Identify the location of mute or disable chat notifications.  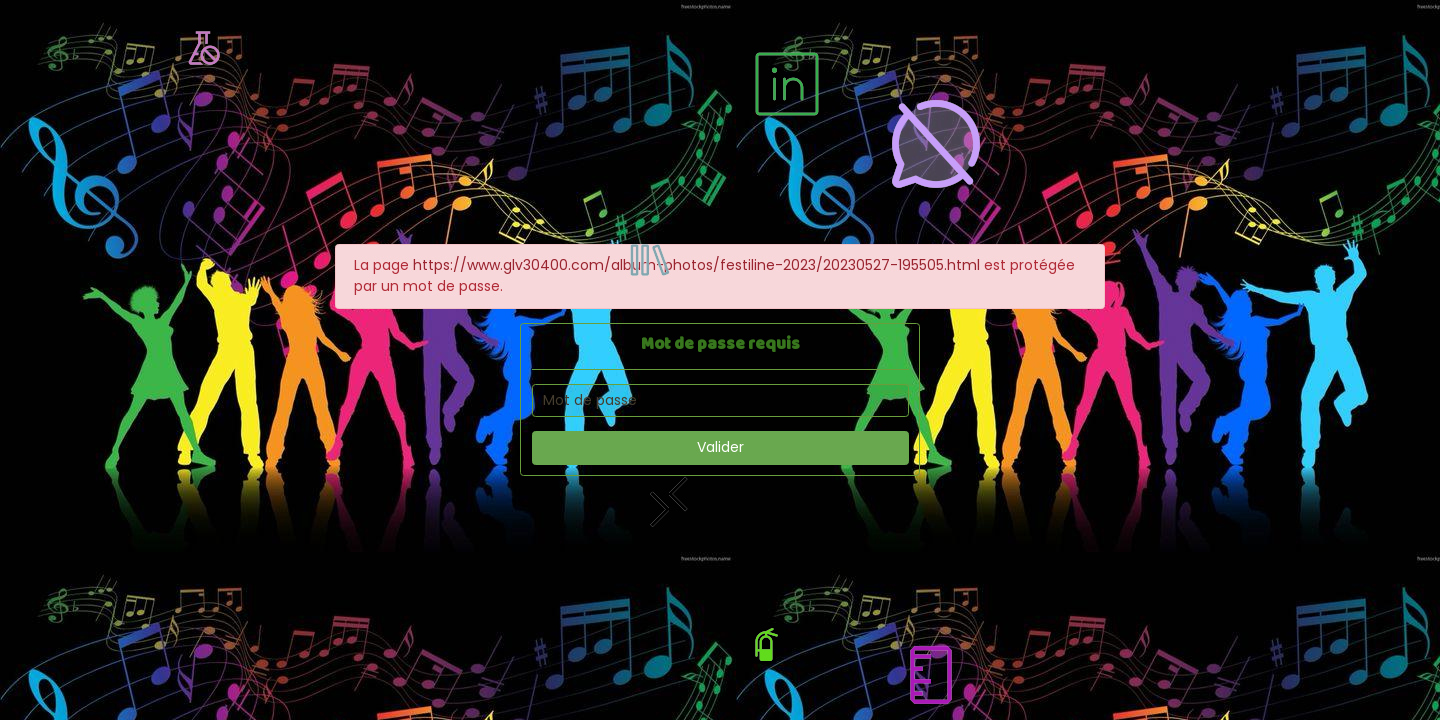
(936, 144).